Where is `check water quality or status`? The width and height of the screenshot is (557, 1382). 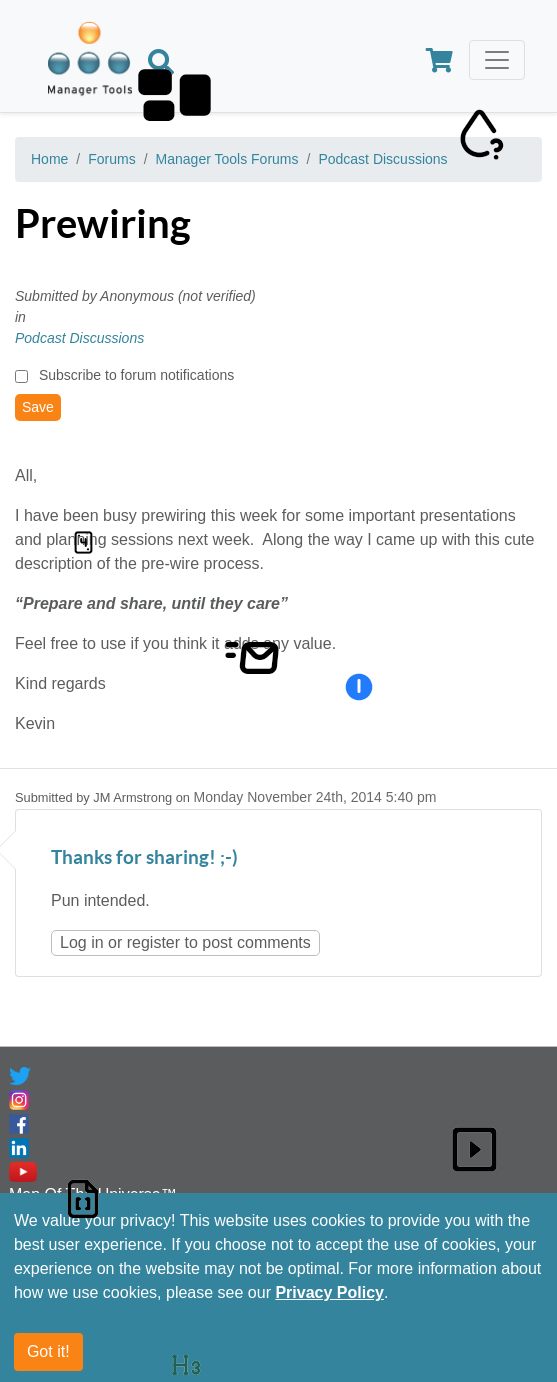
check water quality or status is located at coordinates (479, 133).